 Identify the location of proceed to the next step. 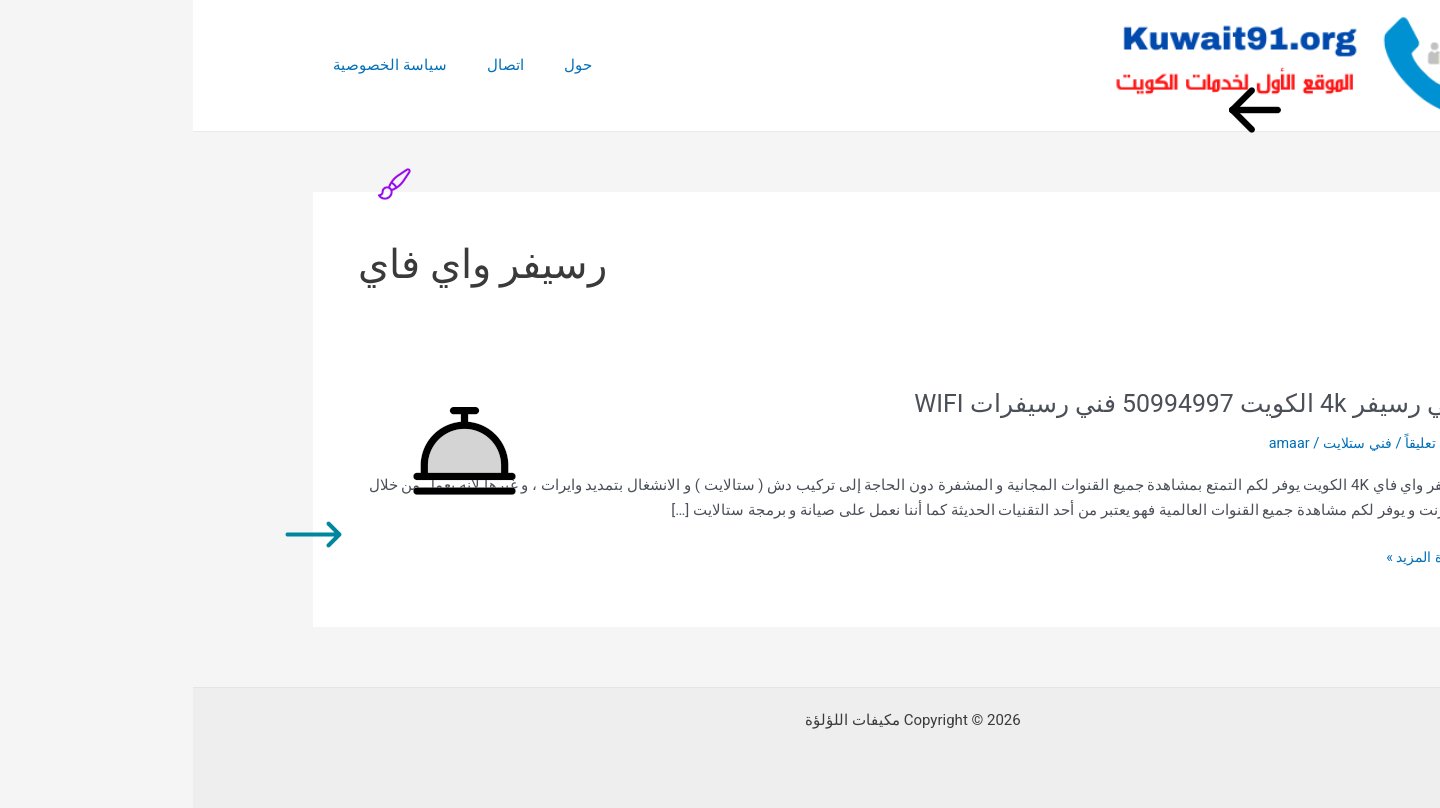
(313, 534).